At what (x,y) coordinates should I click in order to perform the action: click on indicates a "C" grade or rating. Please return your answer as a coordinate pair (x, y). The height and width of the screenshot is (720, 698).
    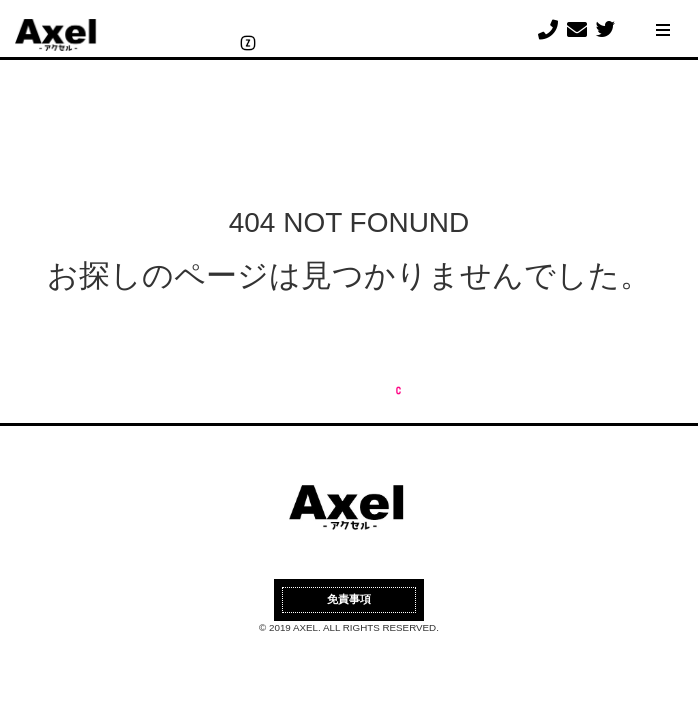
    Looking at the image, I should click on (398, 390).